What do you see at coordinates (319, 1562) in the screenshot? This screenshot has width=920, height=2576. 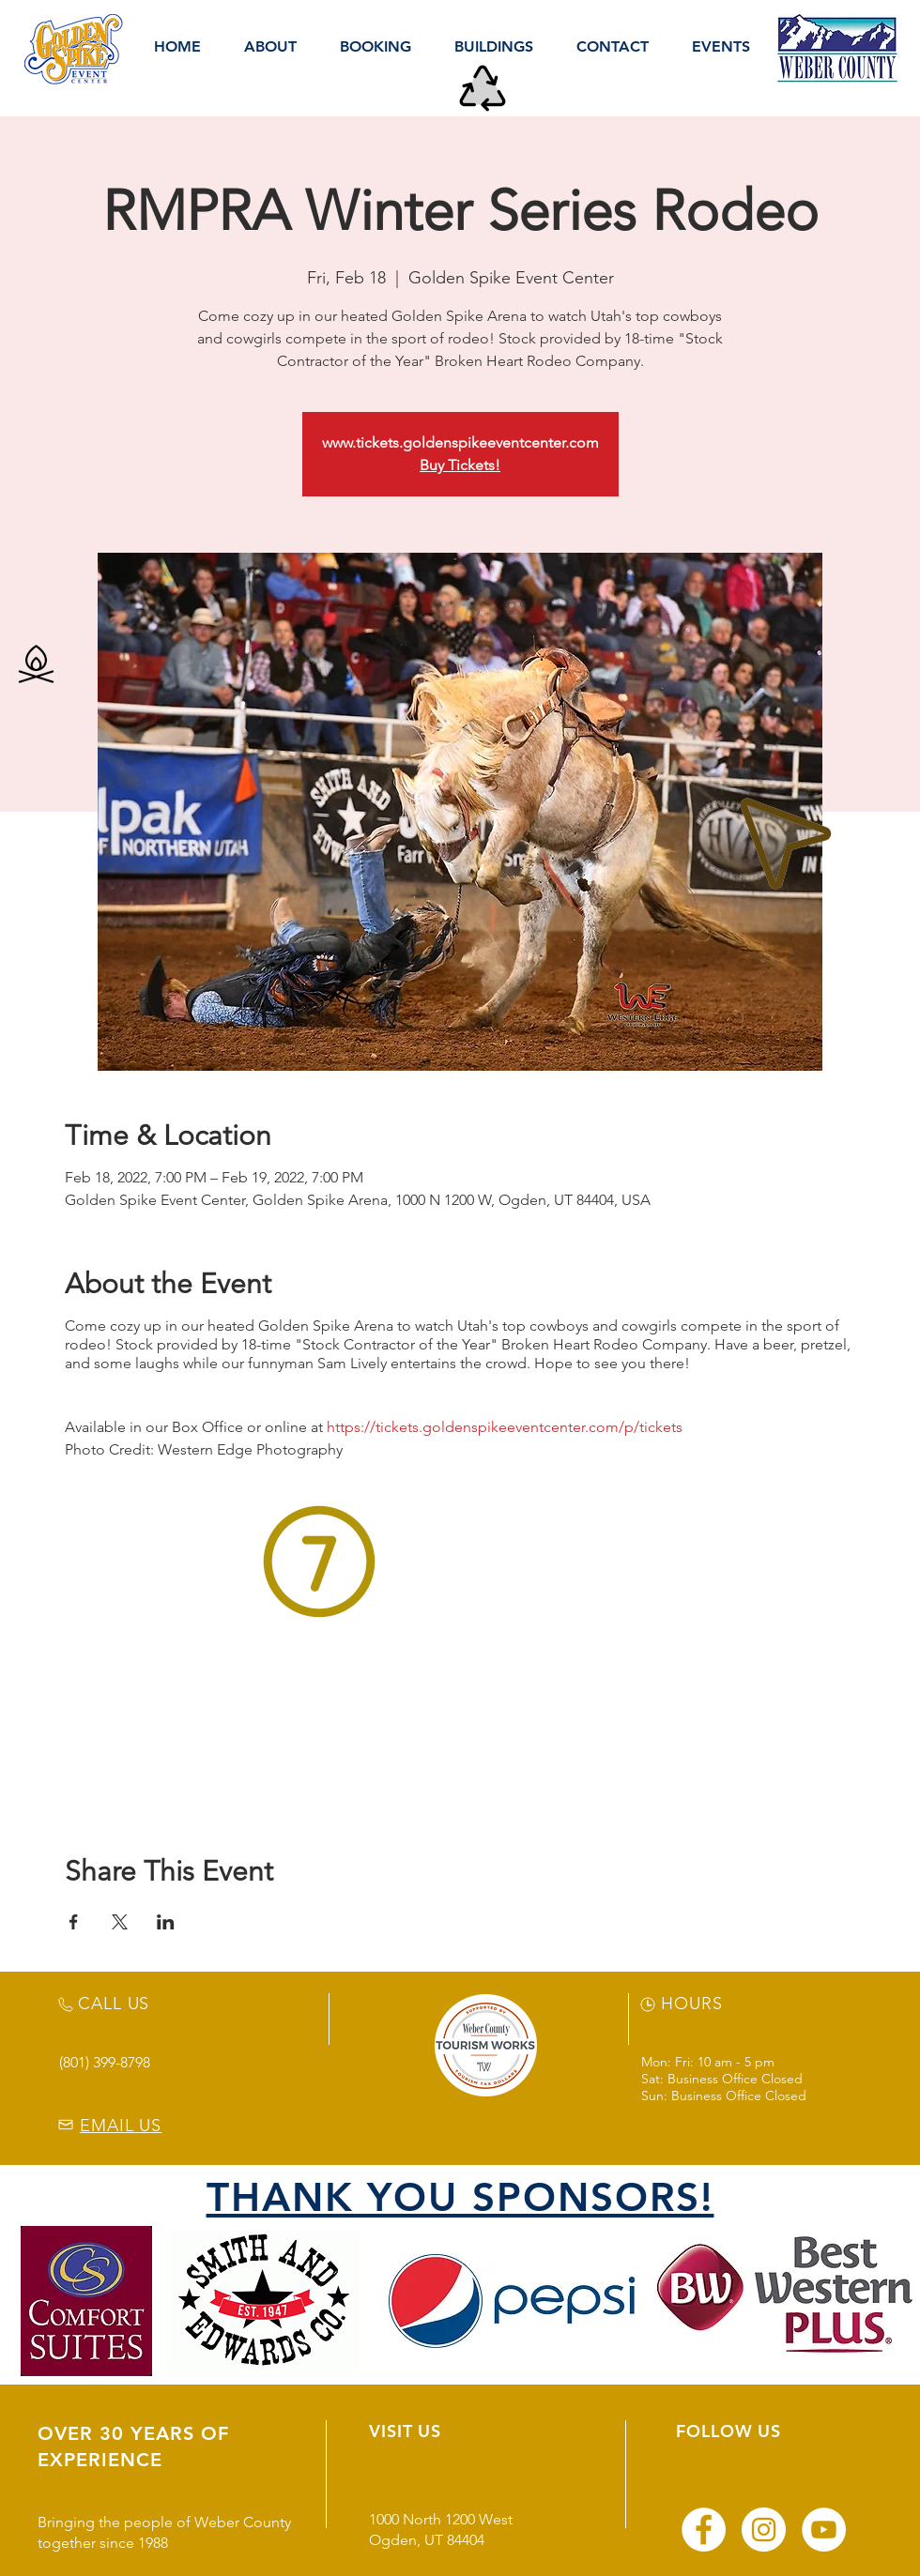 I see `indicates step 7 in a numbered sequence` at bounding box center [319, 1562].